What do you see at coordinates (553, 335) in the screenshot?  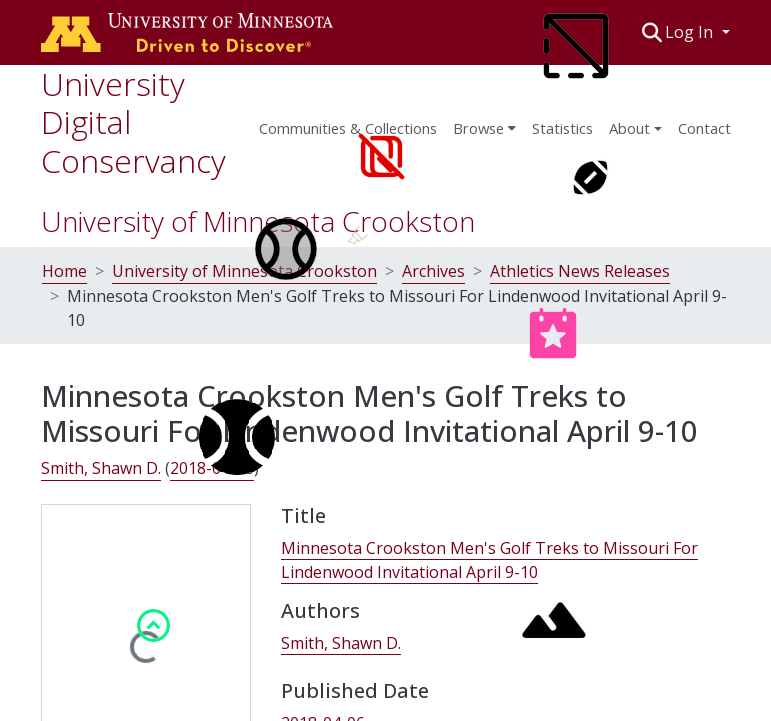 I see `view starred or favorite events` at bounding box center [553, 335].